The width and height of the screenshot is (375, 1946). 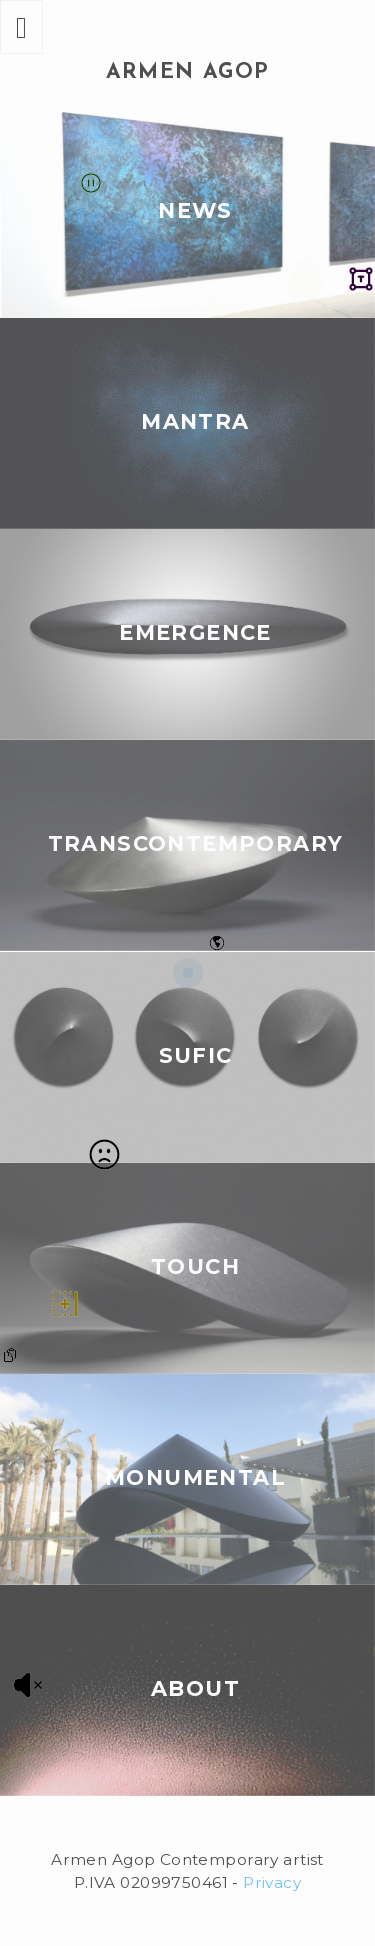 I want to click on view region or language settings, so click(x=217, y=943).